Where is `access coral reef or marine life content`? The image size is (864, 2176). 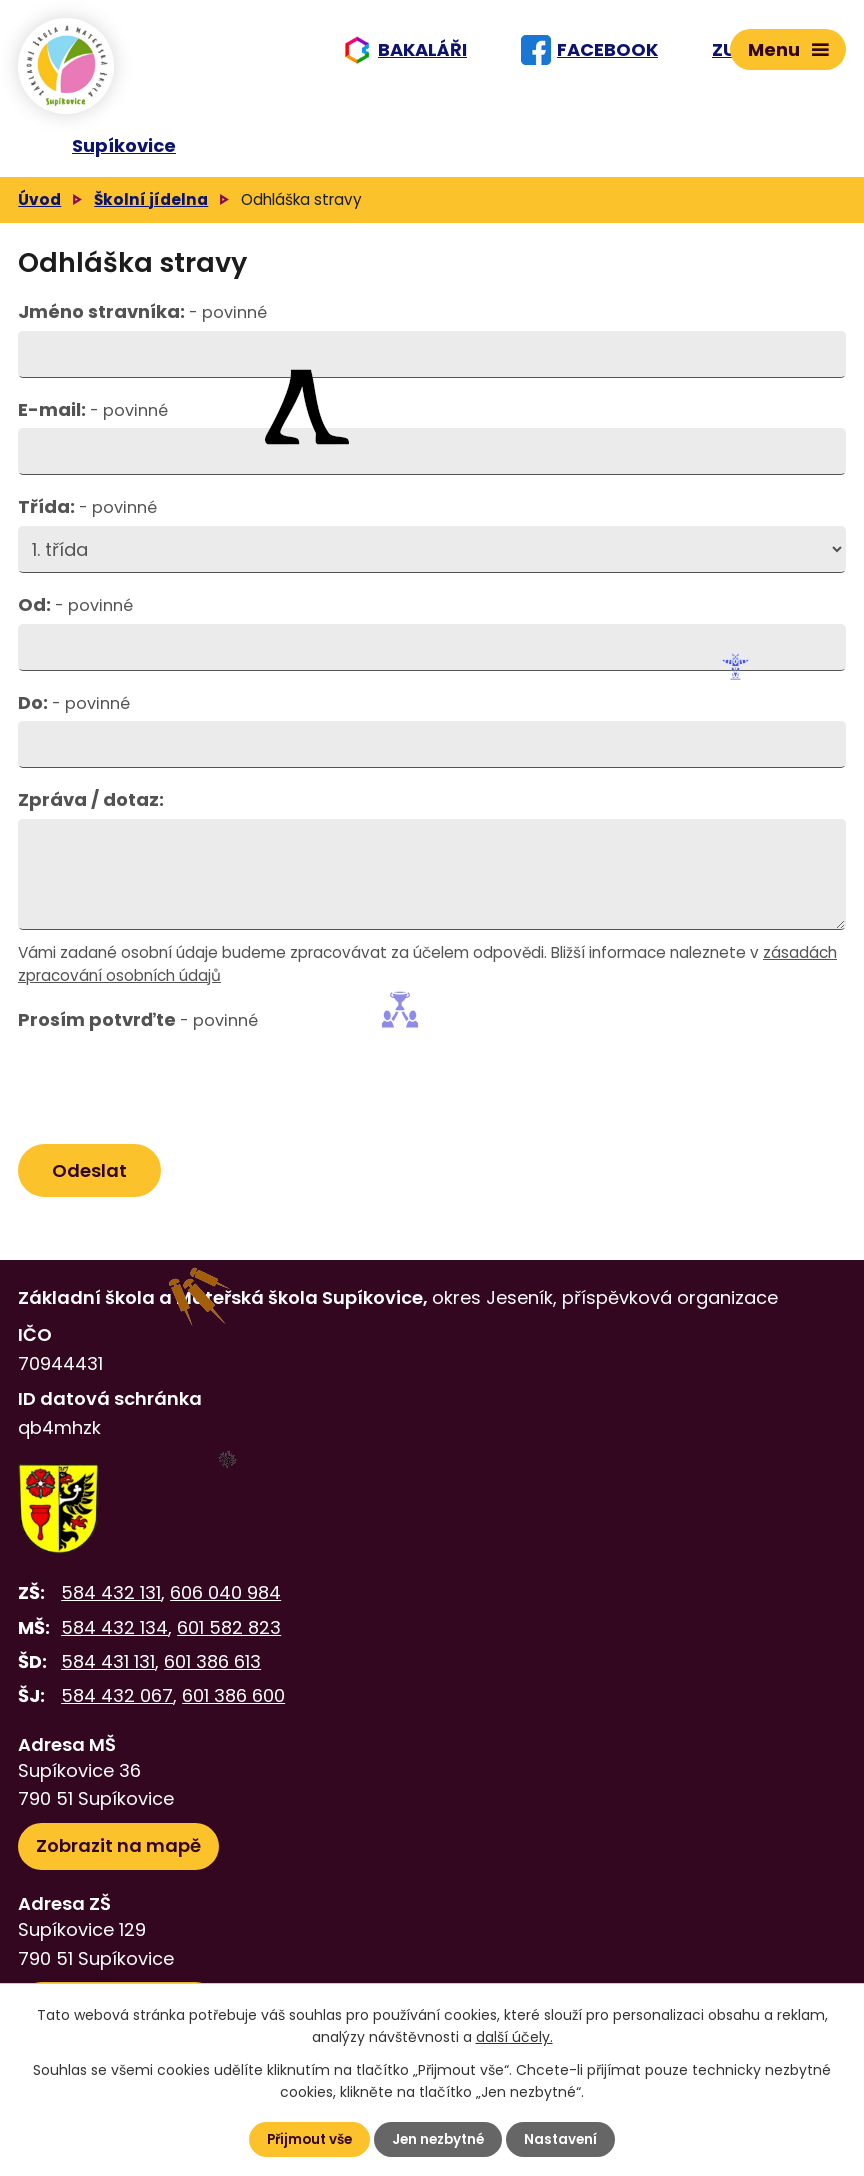
access coral reef or marine life content is located at coordinates (227, 1459).